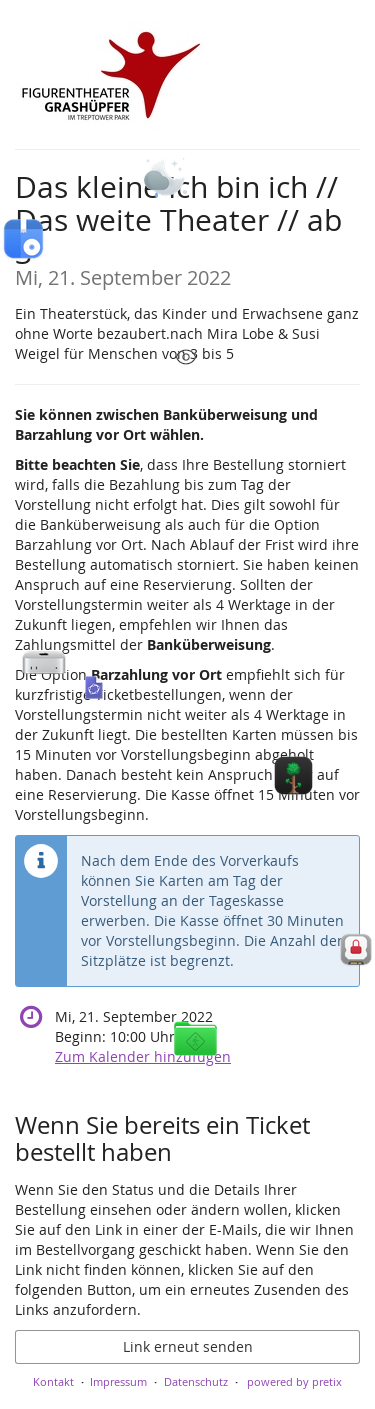 This screenshot has height=1409, width=375. I want to click on access public or shared folder, so click(195, 1038).